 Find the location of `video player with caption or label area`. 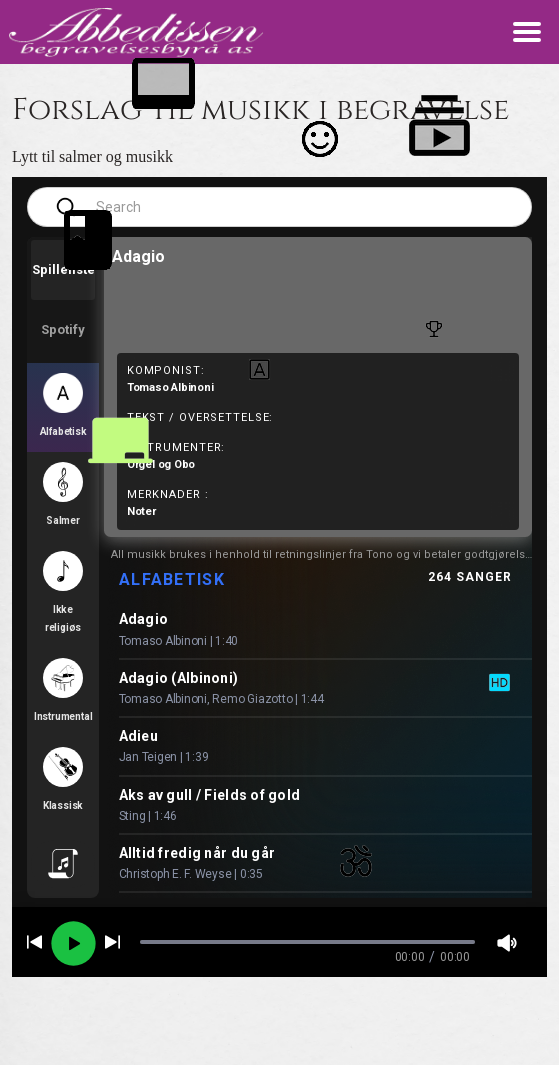

video player with caption or label area is located at coordinates (163, 83).